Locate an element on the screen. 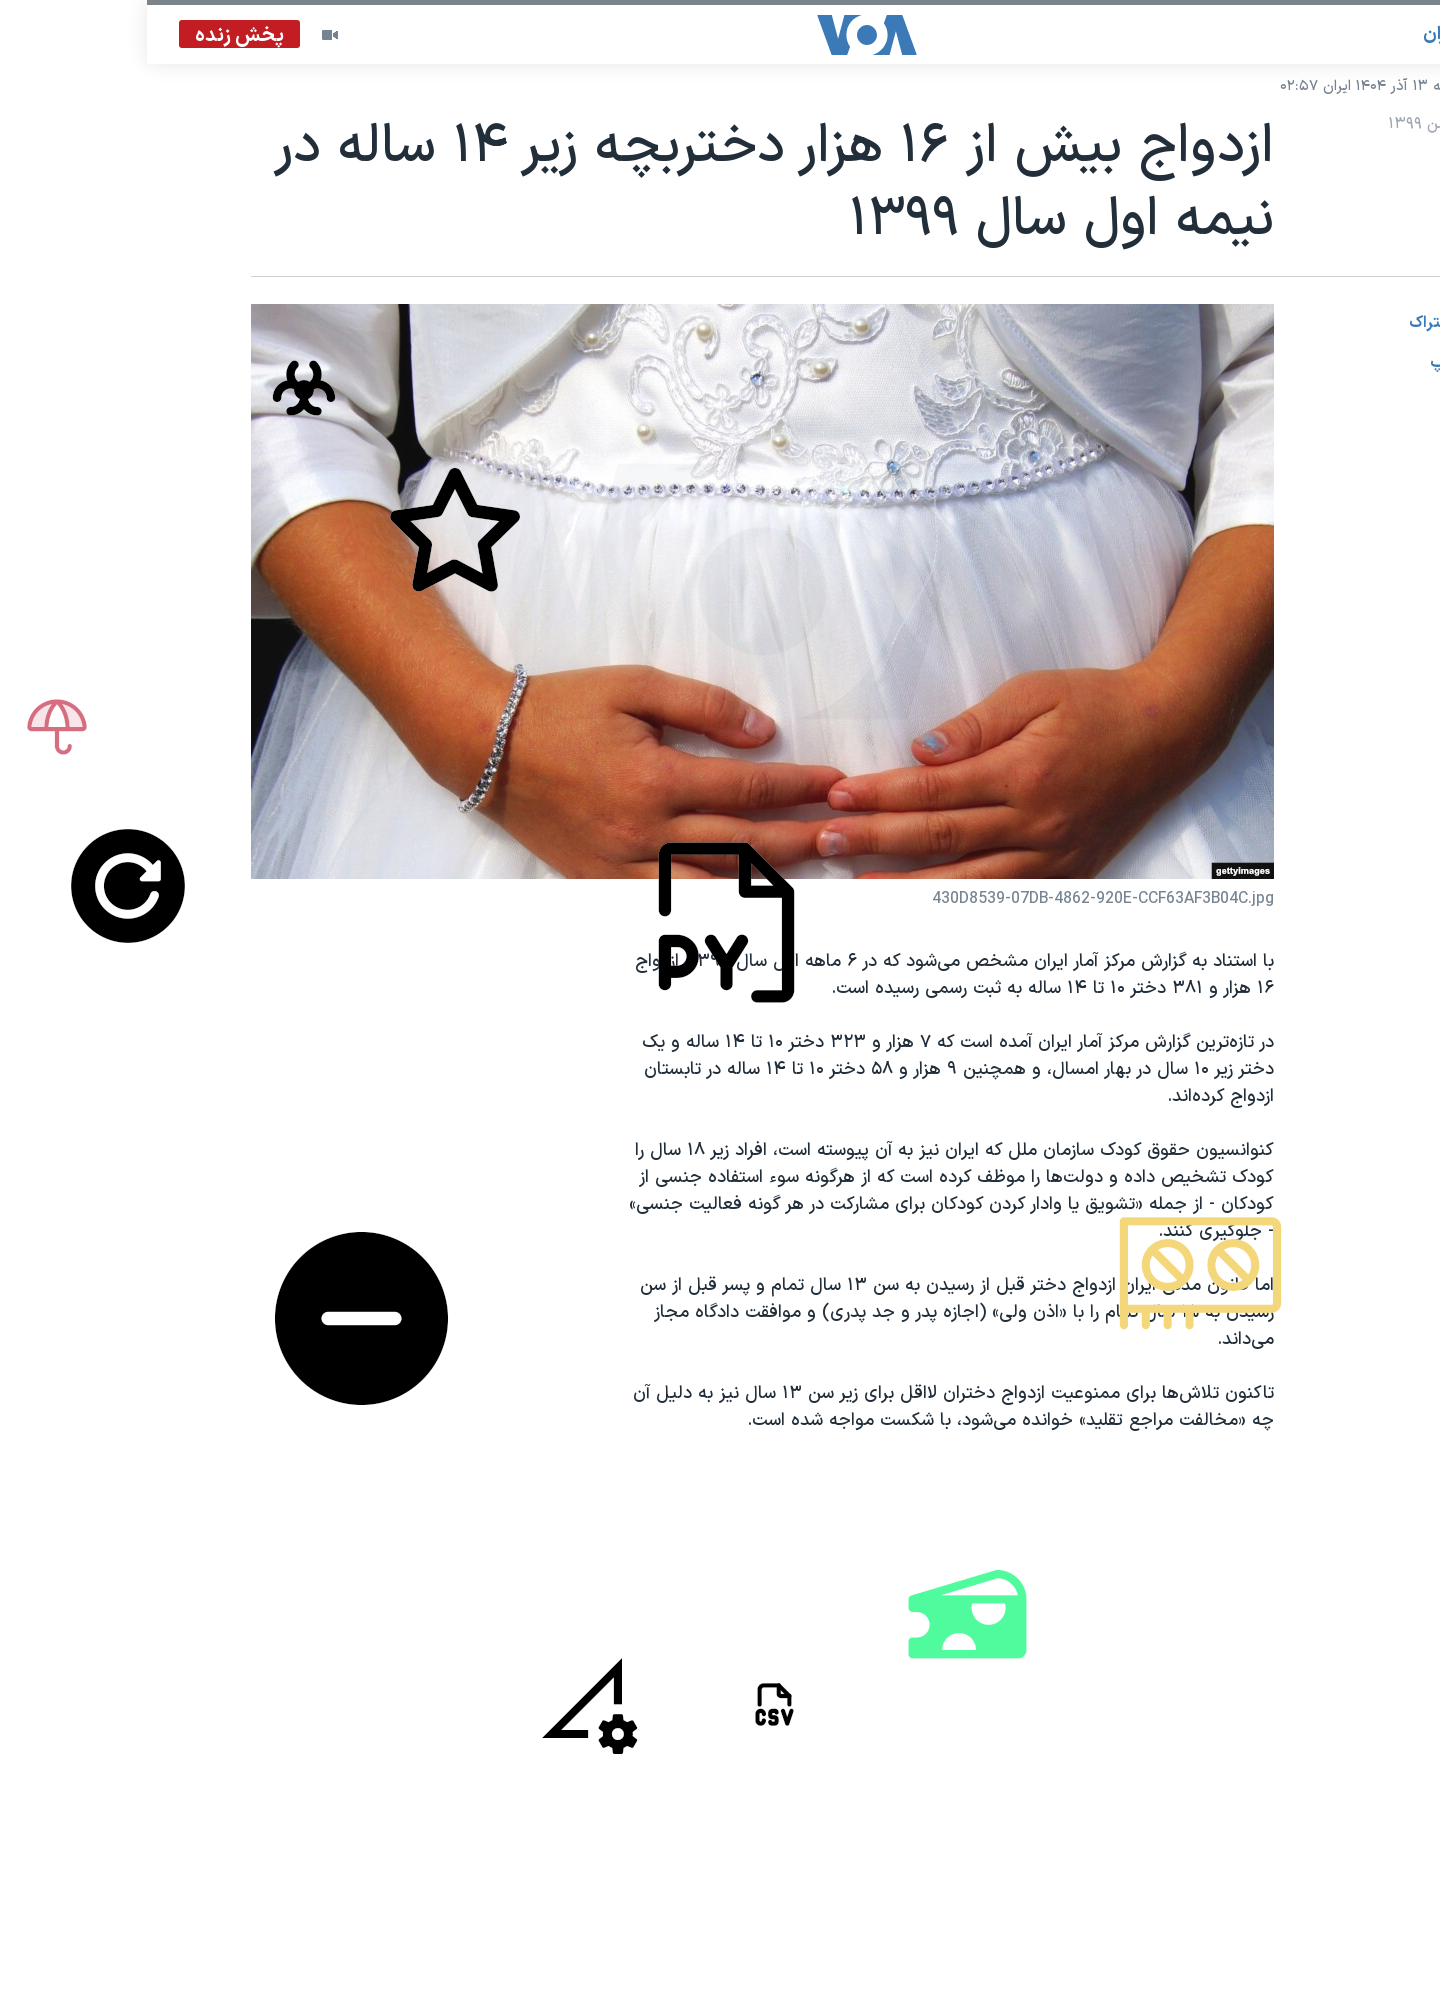  remove an item from a list or cart is located at coordinates (361, 1318).